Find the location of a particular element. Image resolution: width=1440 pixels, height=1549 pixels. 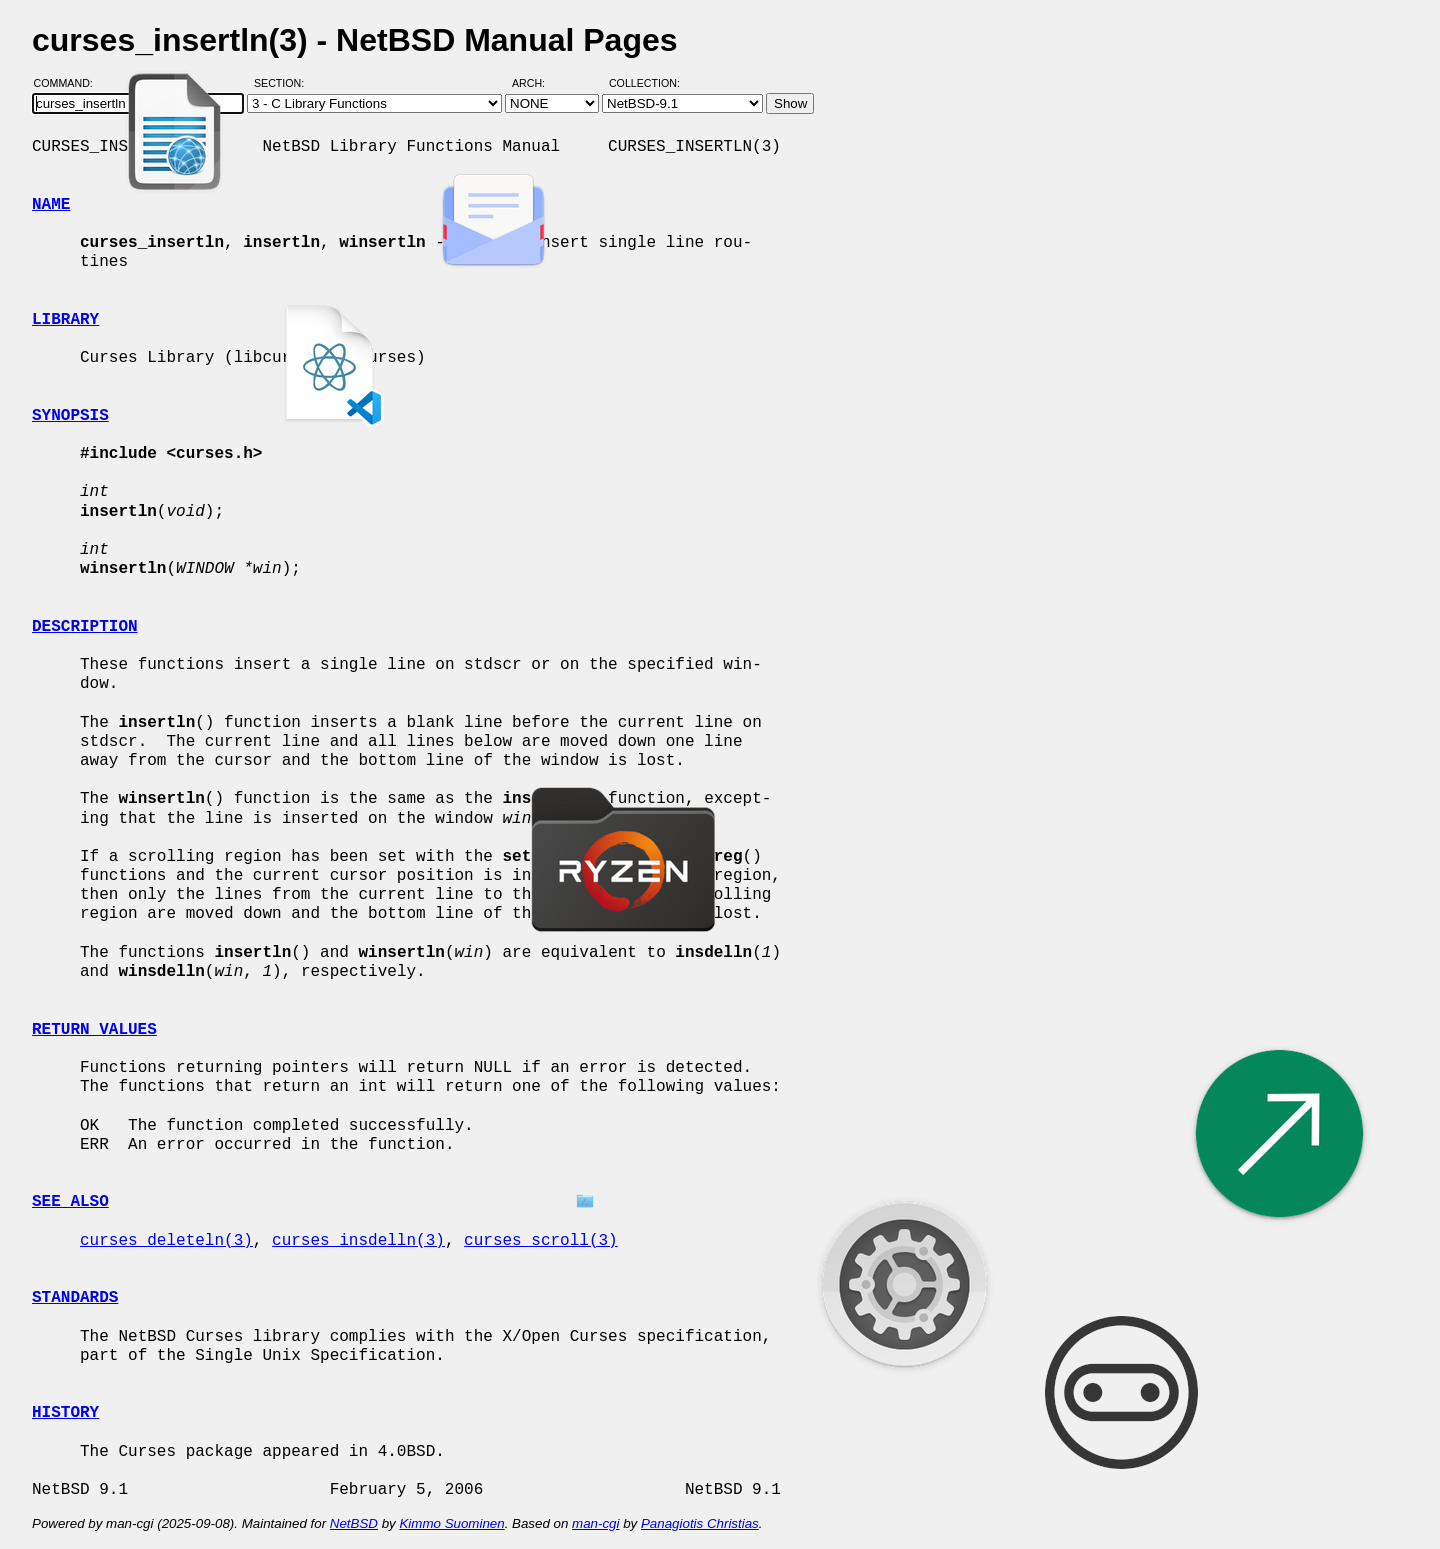

open a web document file is located at coordinates (174, 131).